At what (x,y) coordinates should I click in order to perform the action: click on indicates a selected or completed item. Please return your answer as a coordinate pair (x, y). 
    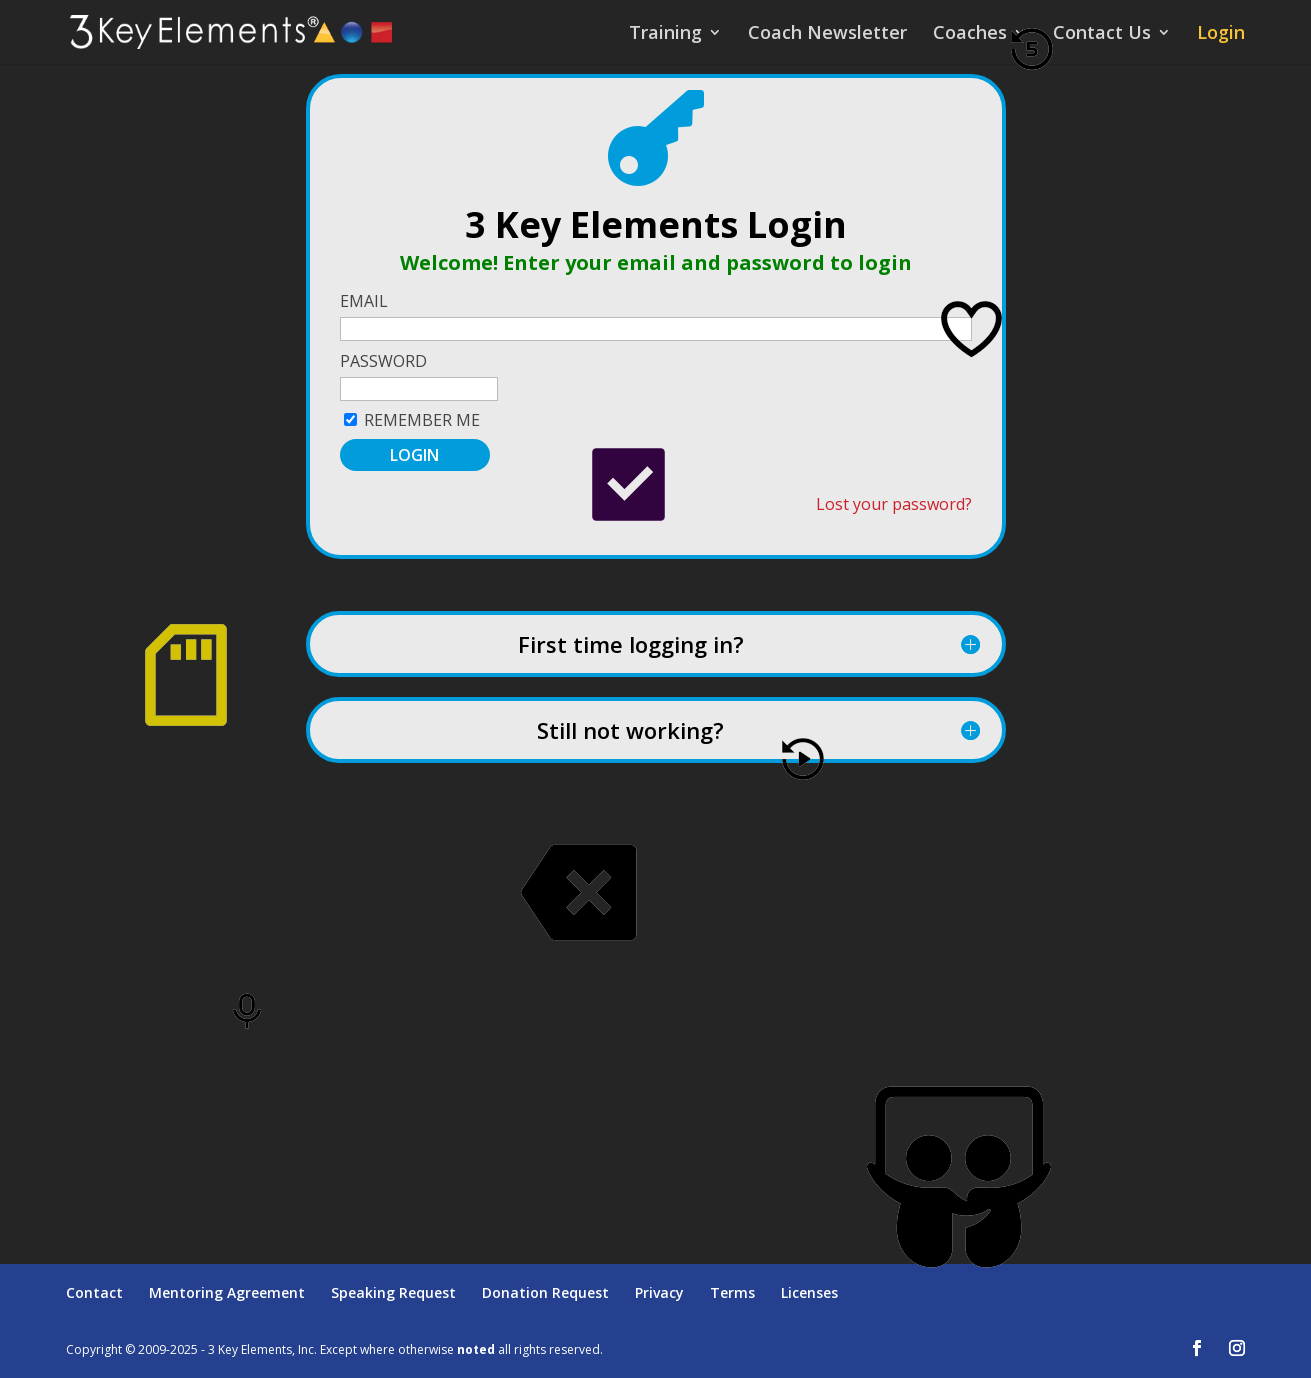
    Looking at the image, I should click on (628, 484).